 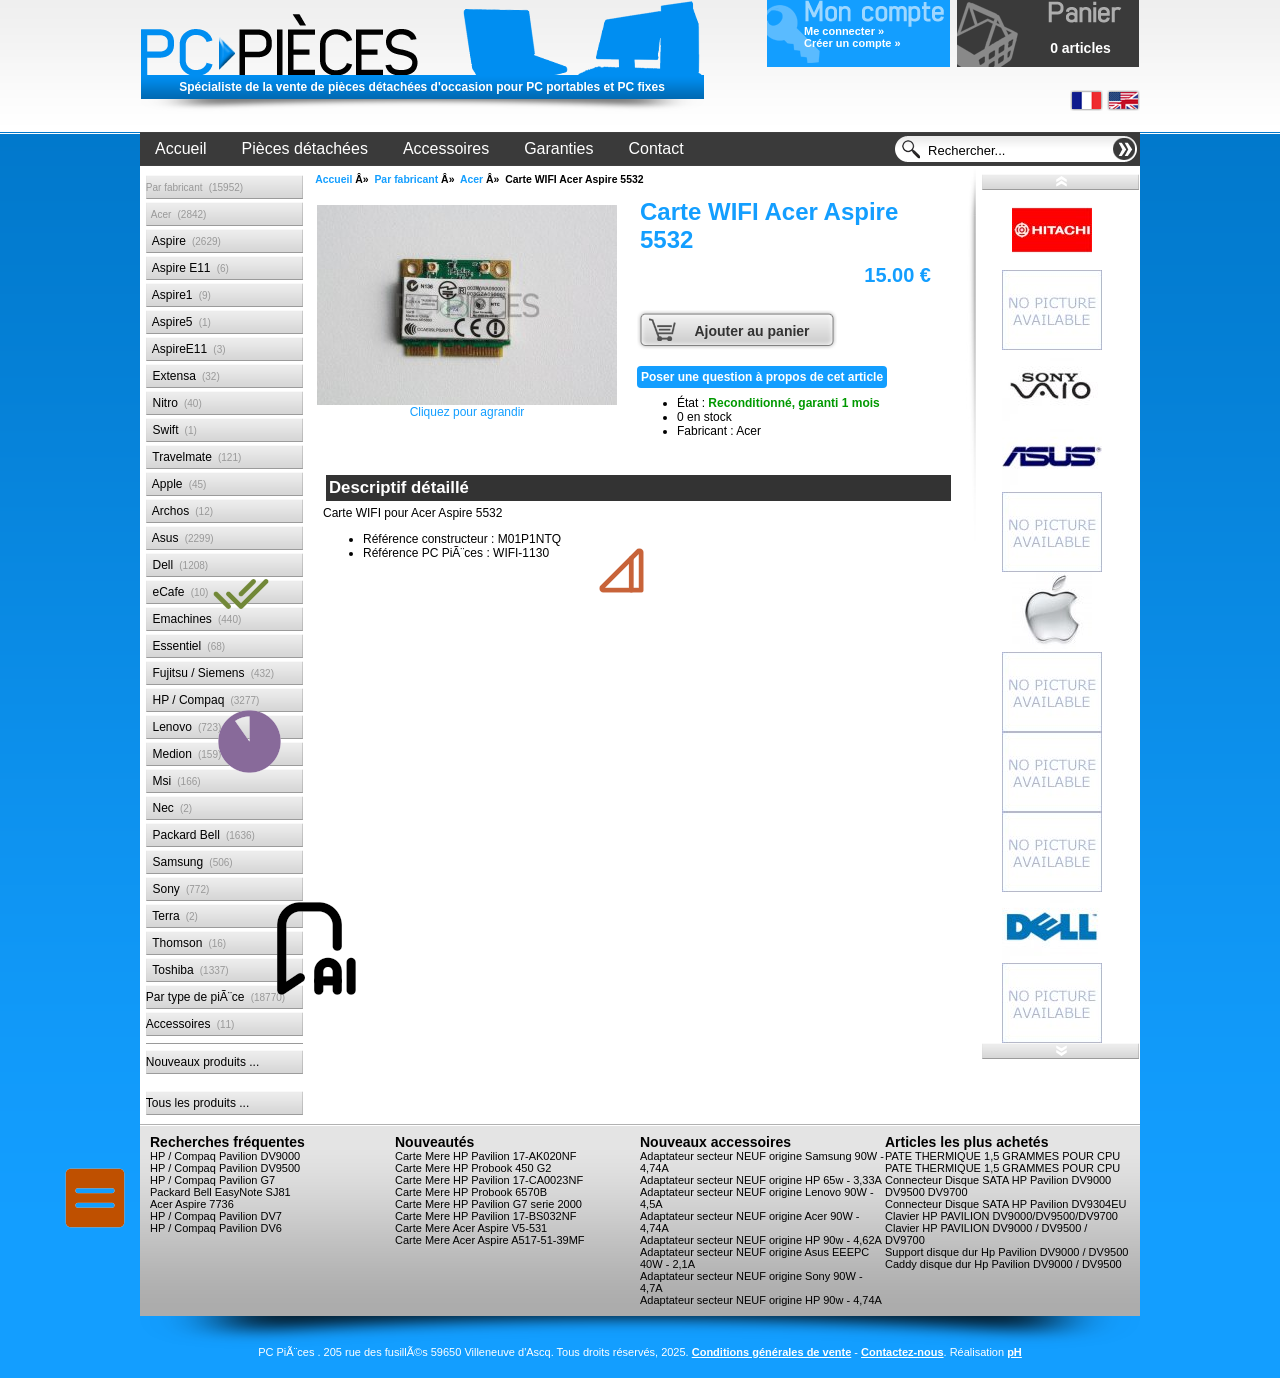 I want to click on indicates all items have been completed or verified, so click(x=241, y=594).